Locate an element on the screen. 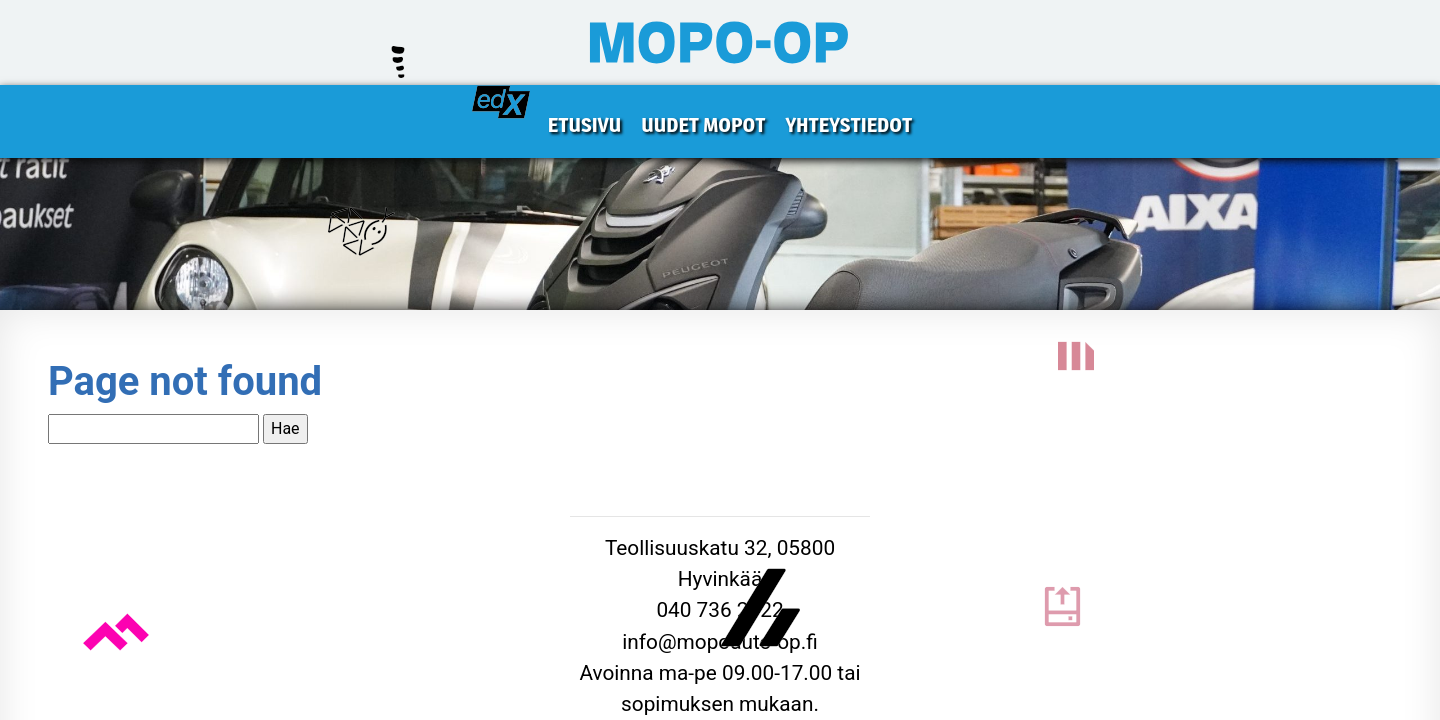 This screenshot has width=1440, height=720. microstrategy company logo is located at coordinates (1076, 356).